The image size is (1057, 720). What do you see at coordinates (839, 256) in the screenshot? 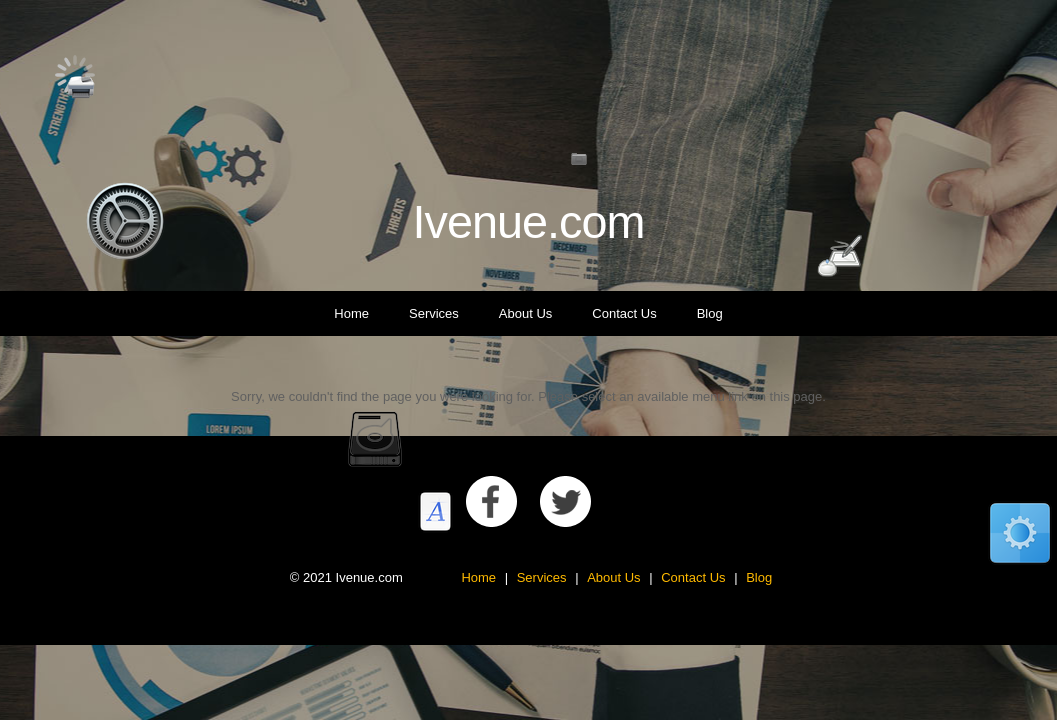
I see `configure mouse and tablet settings` at bounding box center [839, 256].